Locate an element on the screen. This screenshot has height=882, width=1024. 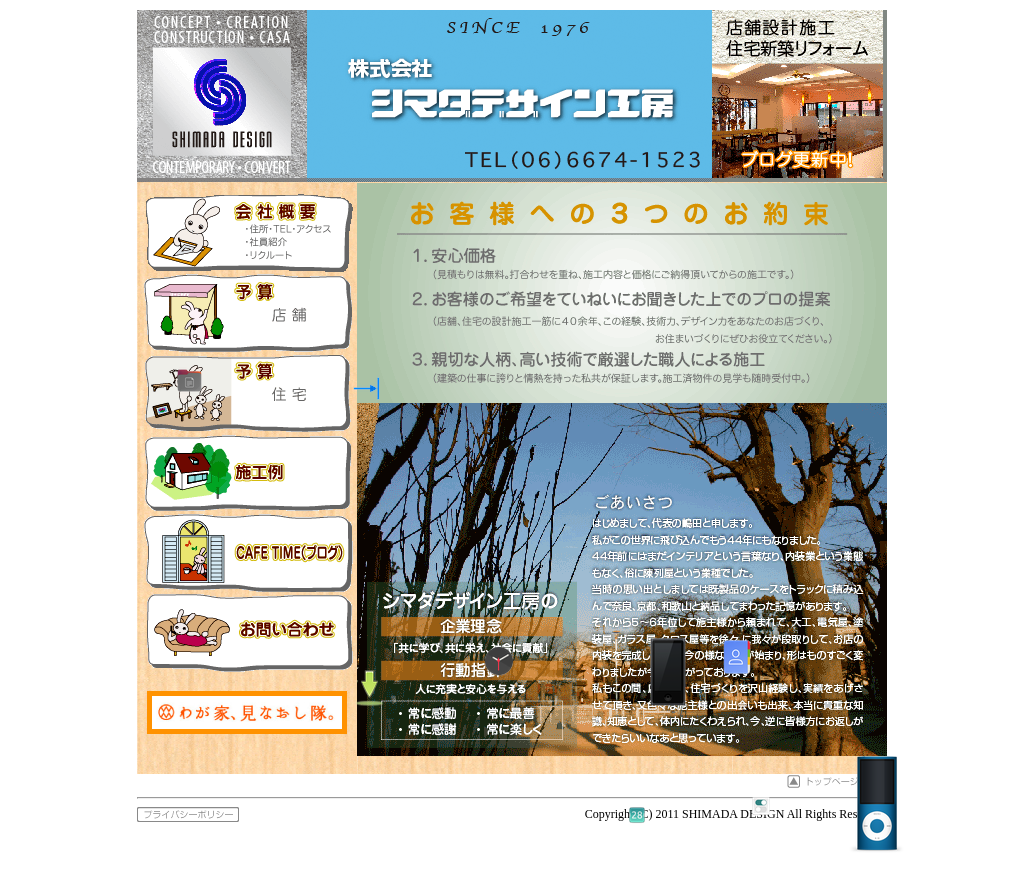
iPod nano device connected to your system is located at coordinates (668, 672).